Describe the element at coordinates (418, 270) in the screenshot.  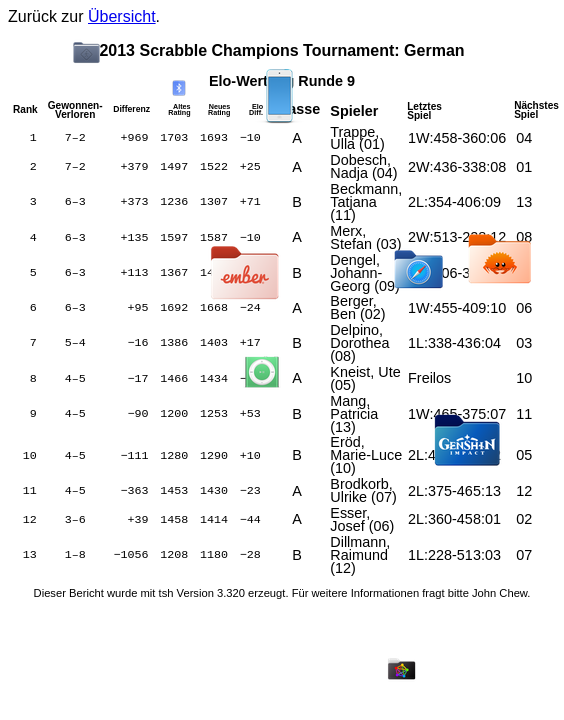
I see `open folder containing safari browser files` at that location.